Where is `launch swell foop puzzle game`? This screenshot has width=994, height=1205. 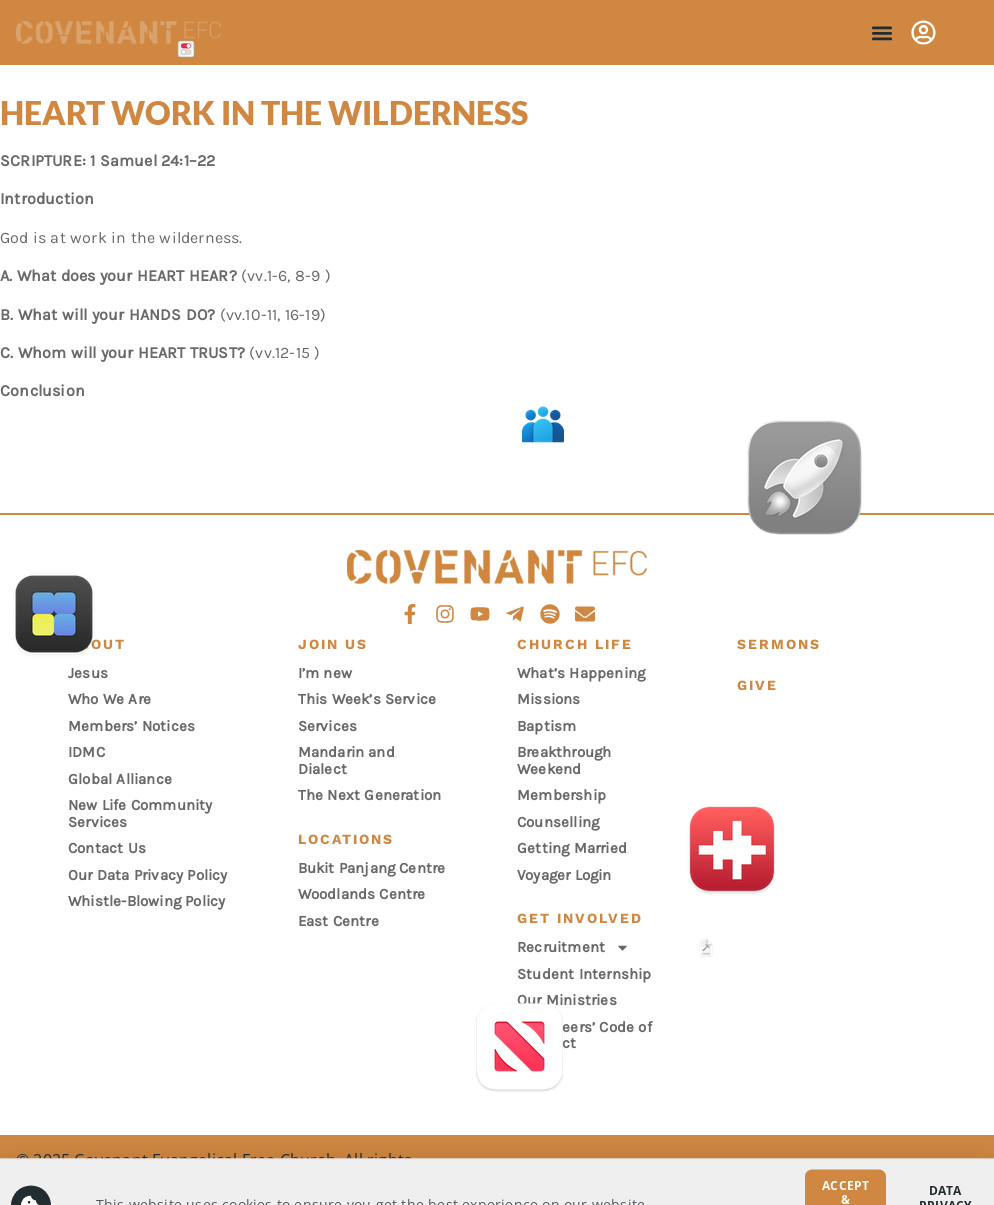
launch swell foop puzzle game is located at coordinates (54, 614).